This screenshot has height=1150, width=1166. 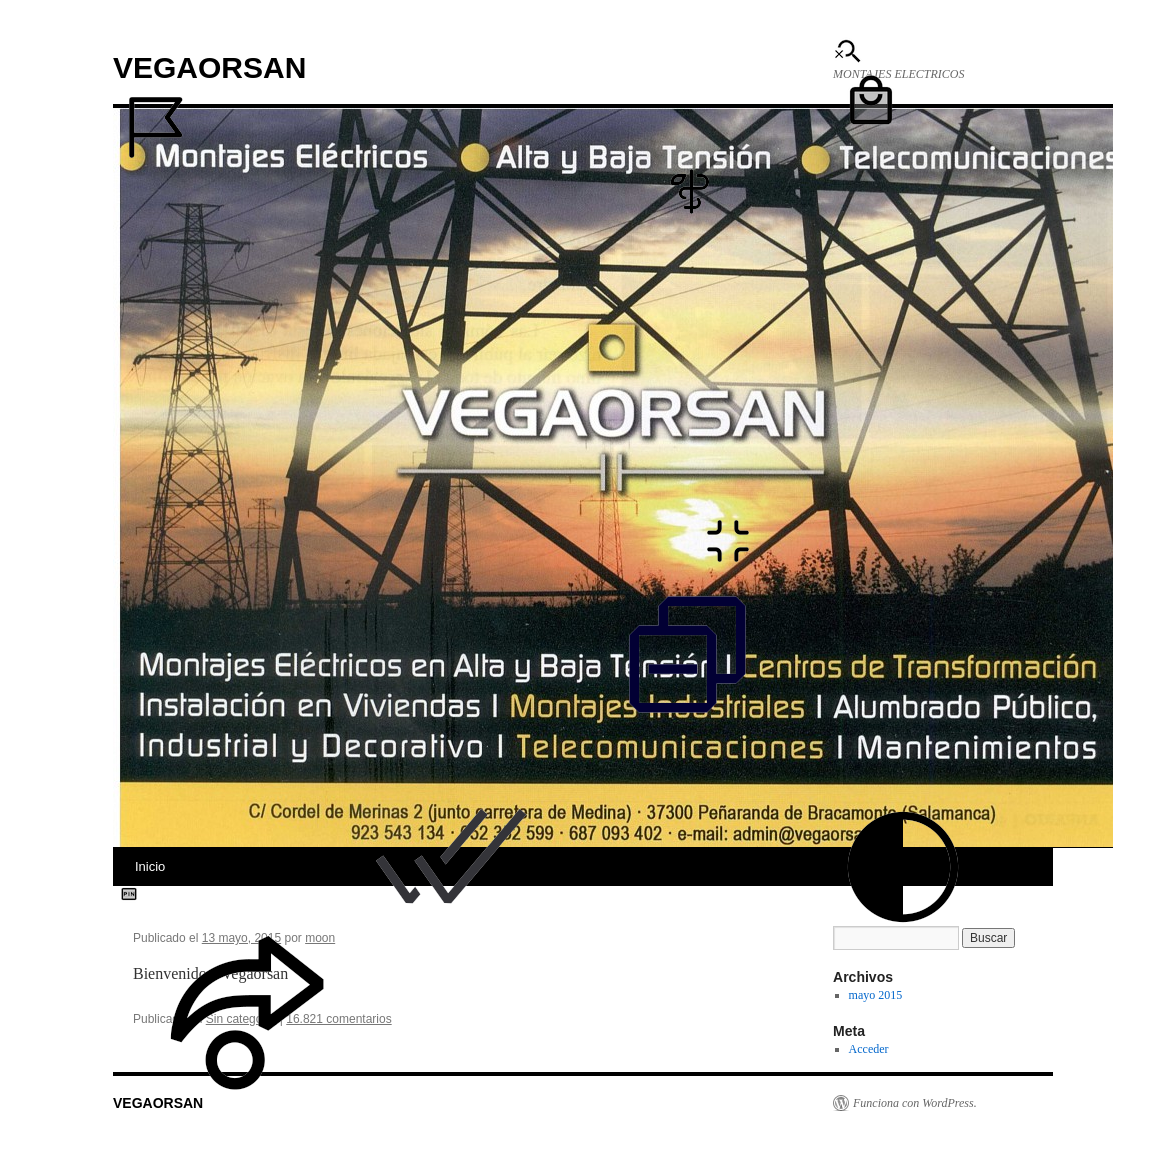 What do you see at coordinates (129, 894) in the screenshot?
I see `enter or manage your PIN code` at bounding box center [129, 894].